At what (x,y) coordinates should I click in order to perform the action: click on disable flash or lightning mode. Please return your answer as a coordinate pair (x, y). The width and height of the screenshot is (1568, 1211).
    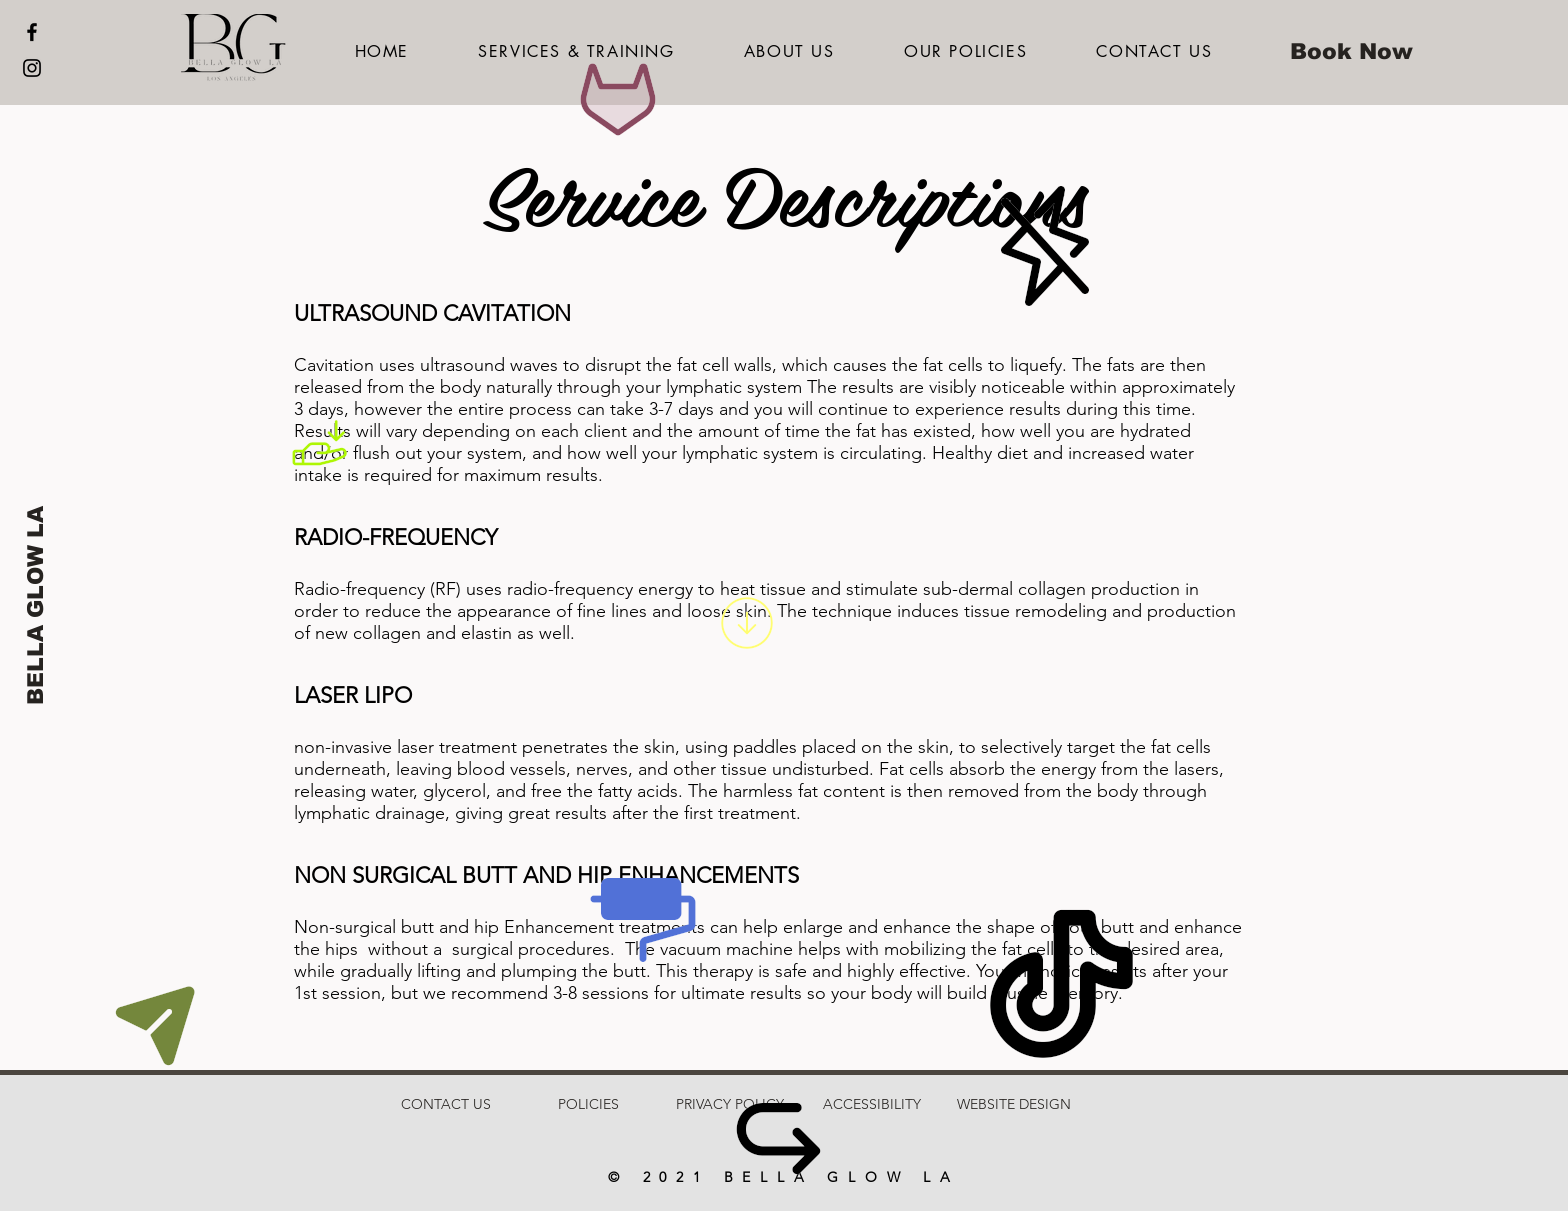
    Looking at the image, I should click on (1045, 246).